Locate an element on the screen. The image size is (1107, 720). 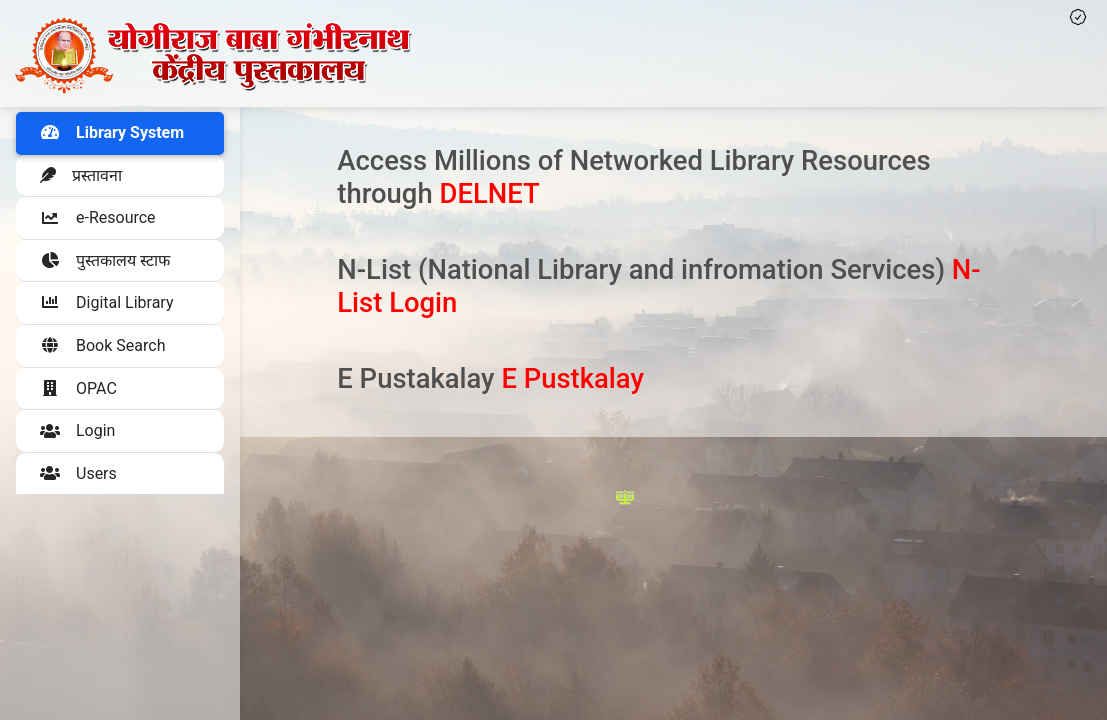
indicates Hanukkah-related content or events is located at coordinates (625, 497).